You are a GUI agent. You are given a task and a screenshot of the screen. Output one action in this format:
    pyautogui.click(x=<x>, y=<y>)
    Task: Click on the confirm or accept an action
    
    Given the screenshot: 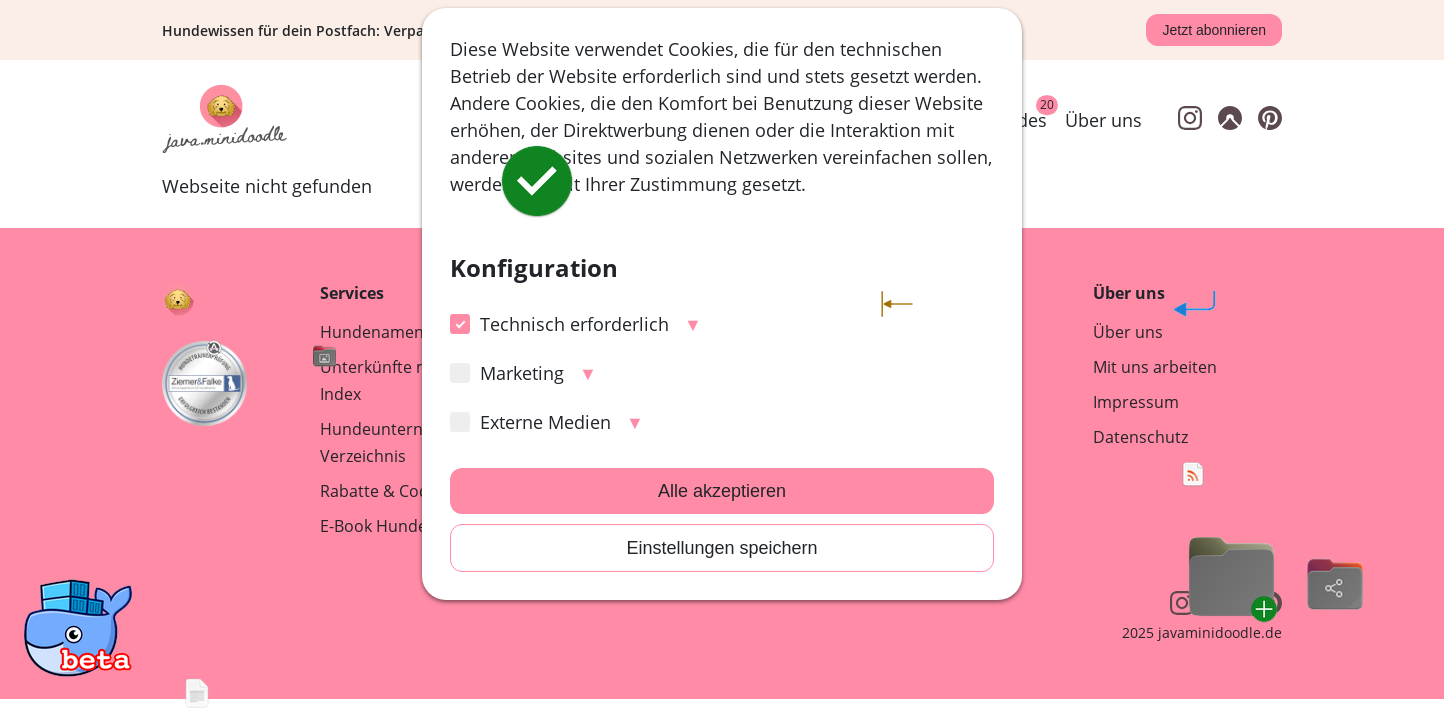 What is the action you would take?
    pyautogui.click(x=537, y=181)
    